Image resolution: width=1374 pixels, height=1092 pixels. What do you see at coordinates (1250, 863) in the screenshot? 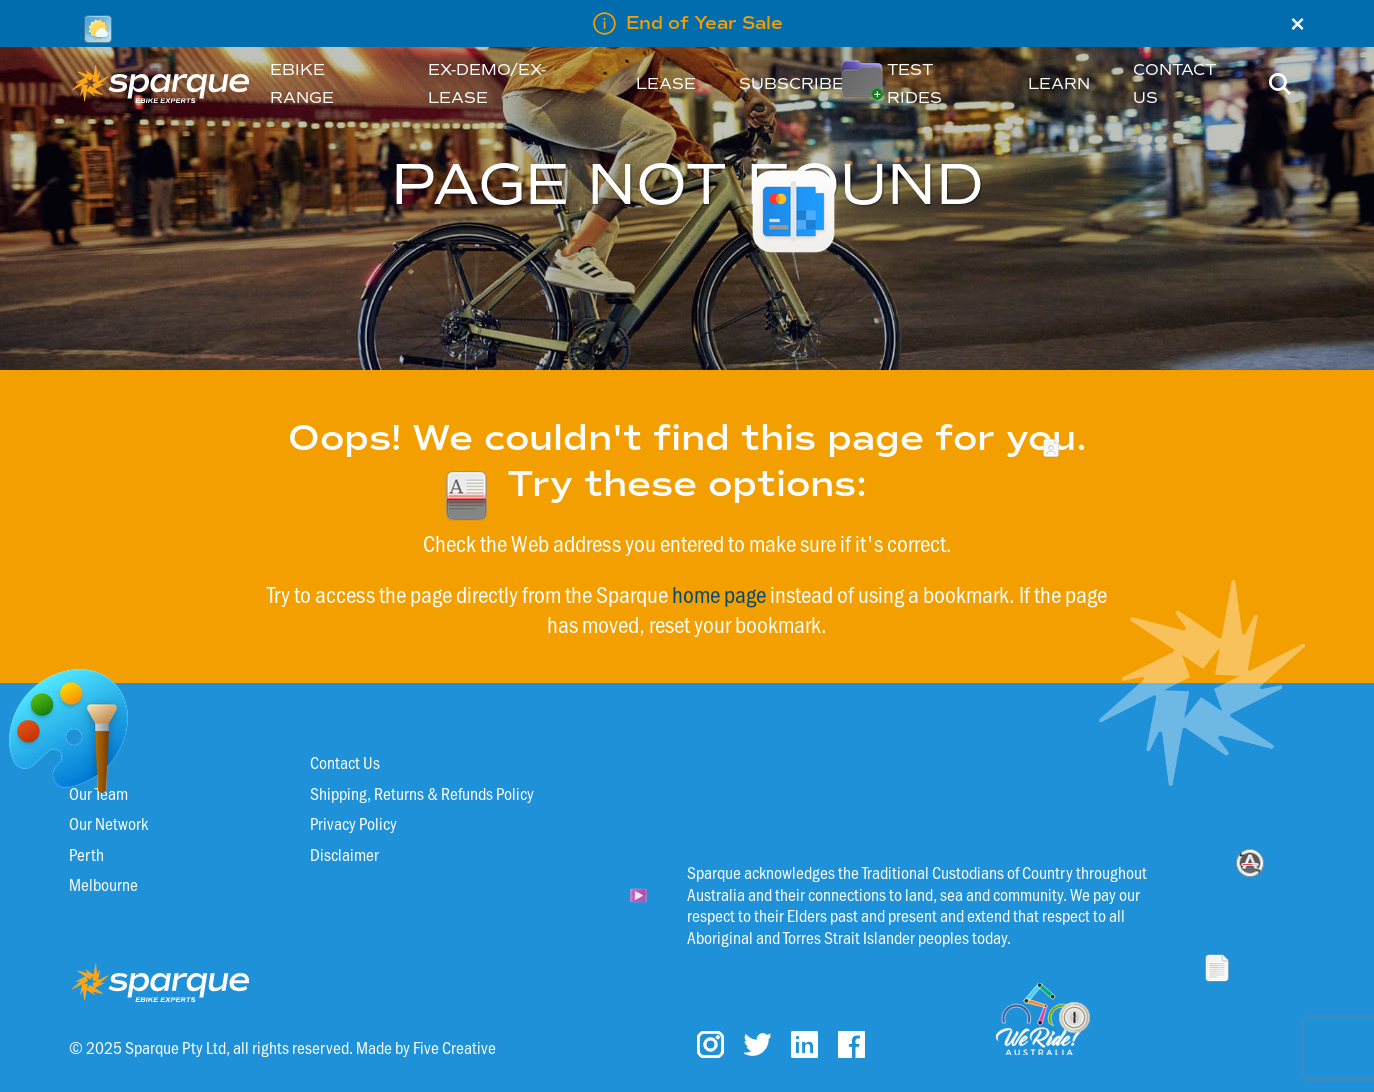
I see `open the software update manager` at bounding box center [1250, 863].